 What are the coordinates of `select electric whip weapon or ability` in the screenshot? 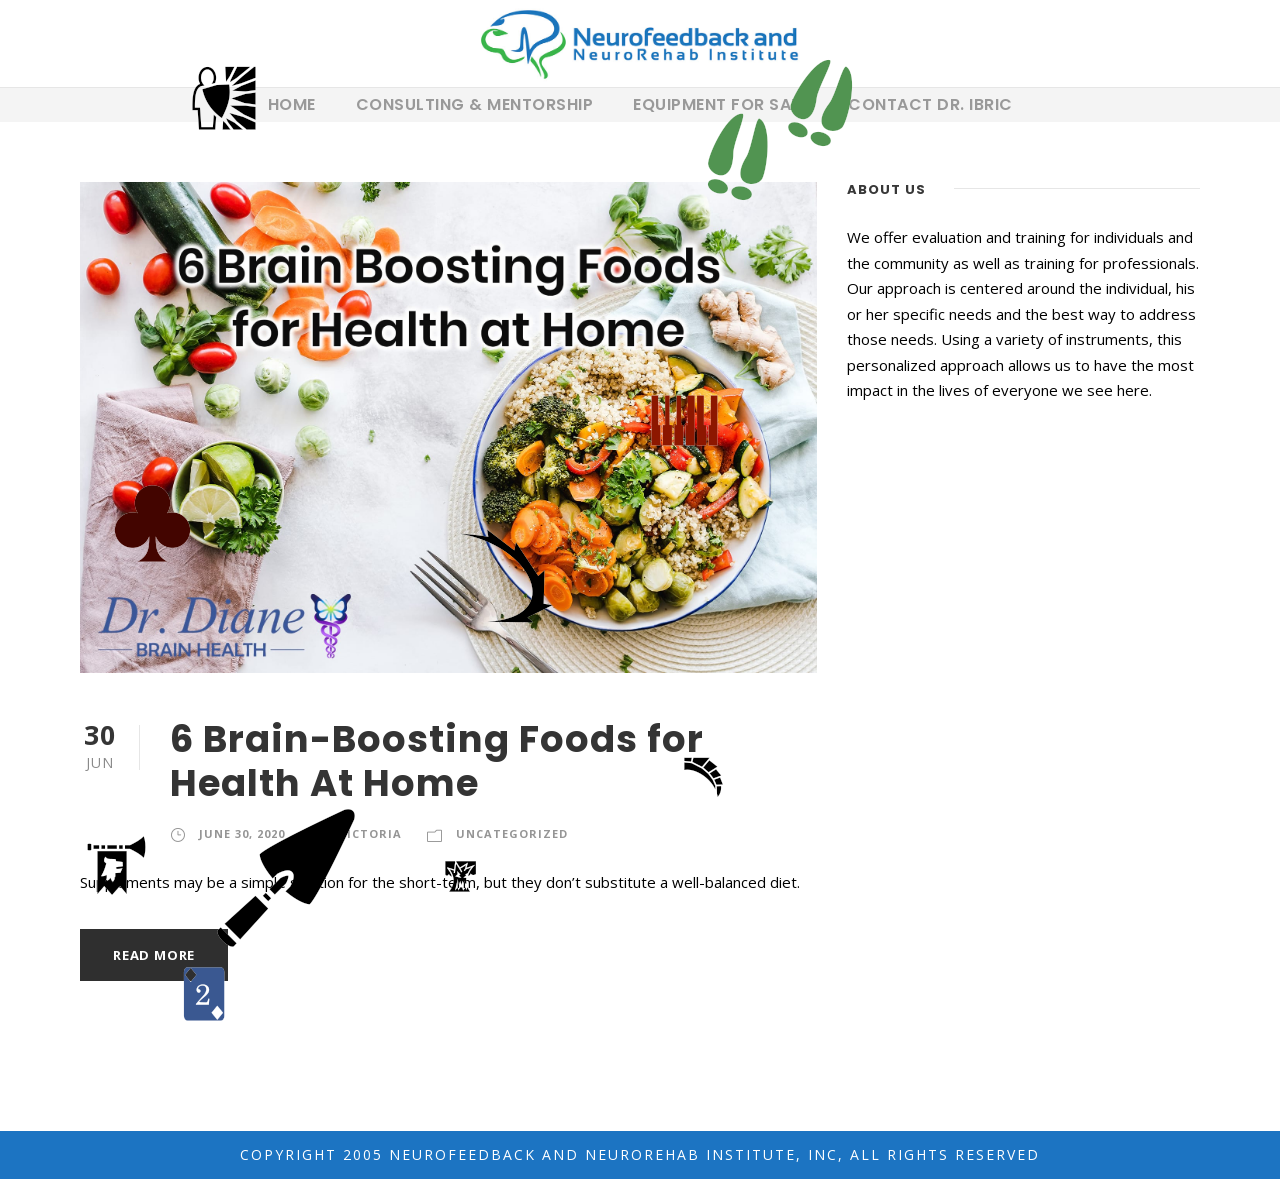 It's located at (506, 576).